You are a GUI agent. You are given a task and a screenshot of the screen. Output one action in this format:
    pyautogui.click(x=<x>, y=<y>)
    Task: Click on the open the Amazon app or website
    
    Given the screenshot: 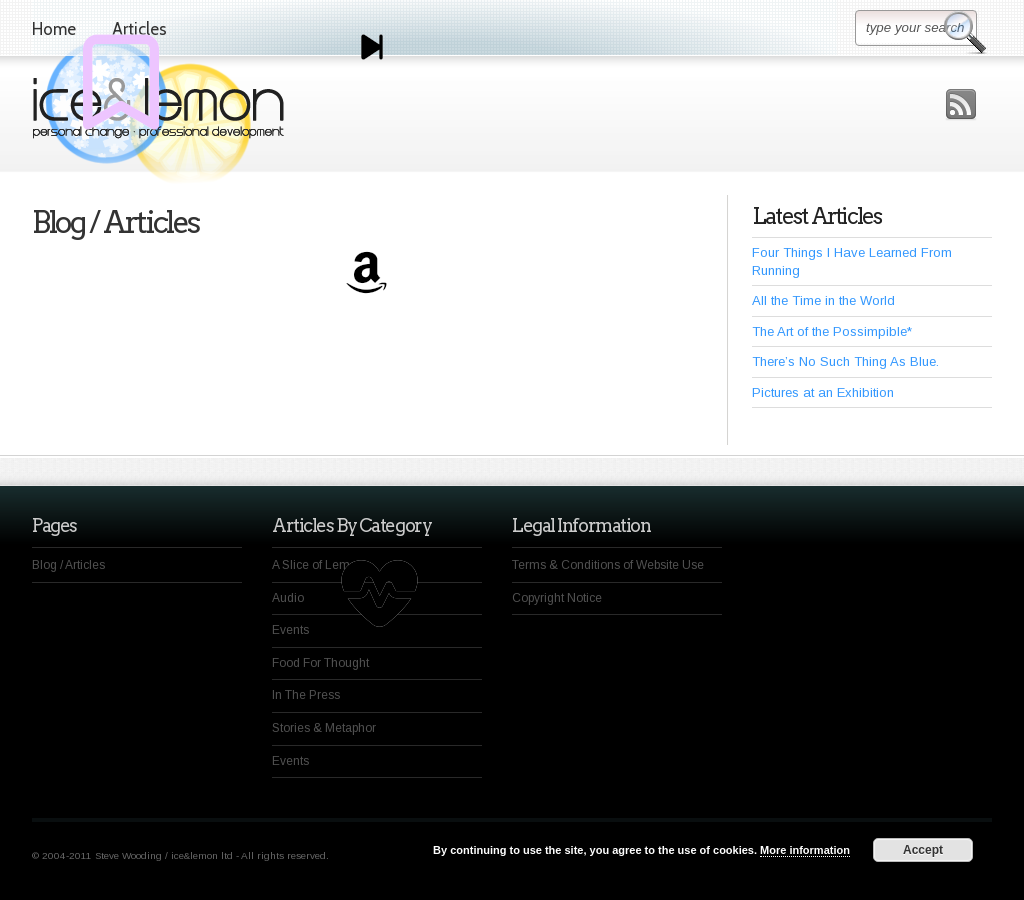 What is the action you would take?
    pyautogui.click(x=366, y=272)
    